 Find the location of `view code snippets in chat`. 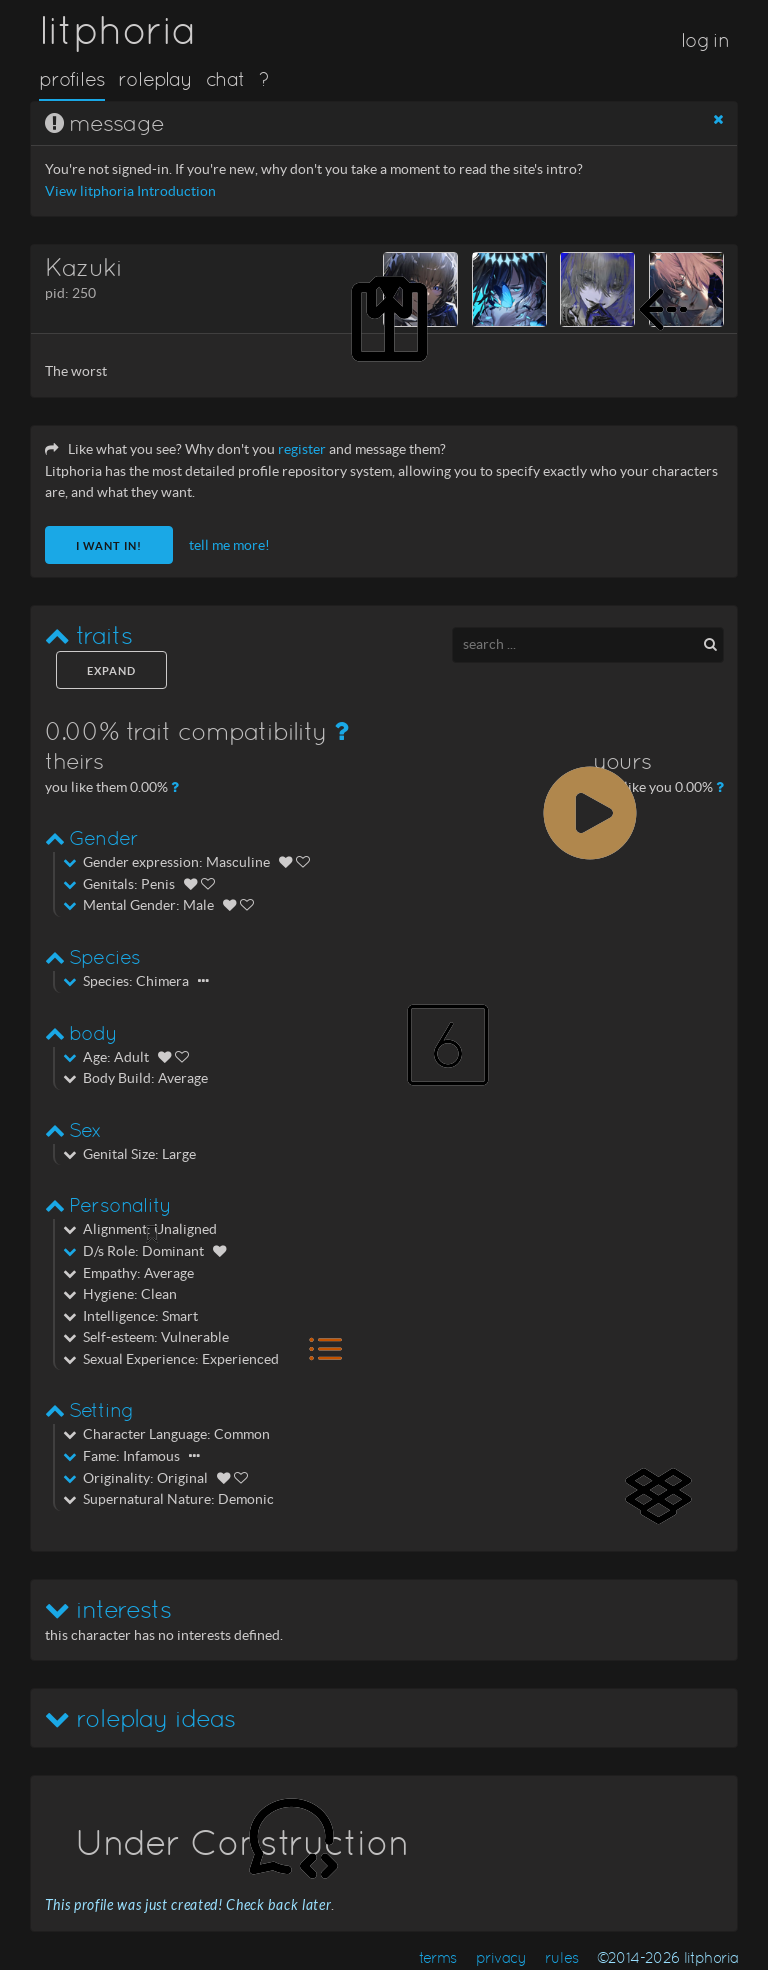

view code snippets in chat is located at coordinates (291, 1836).